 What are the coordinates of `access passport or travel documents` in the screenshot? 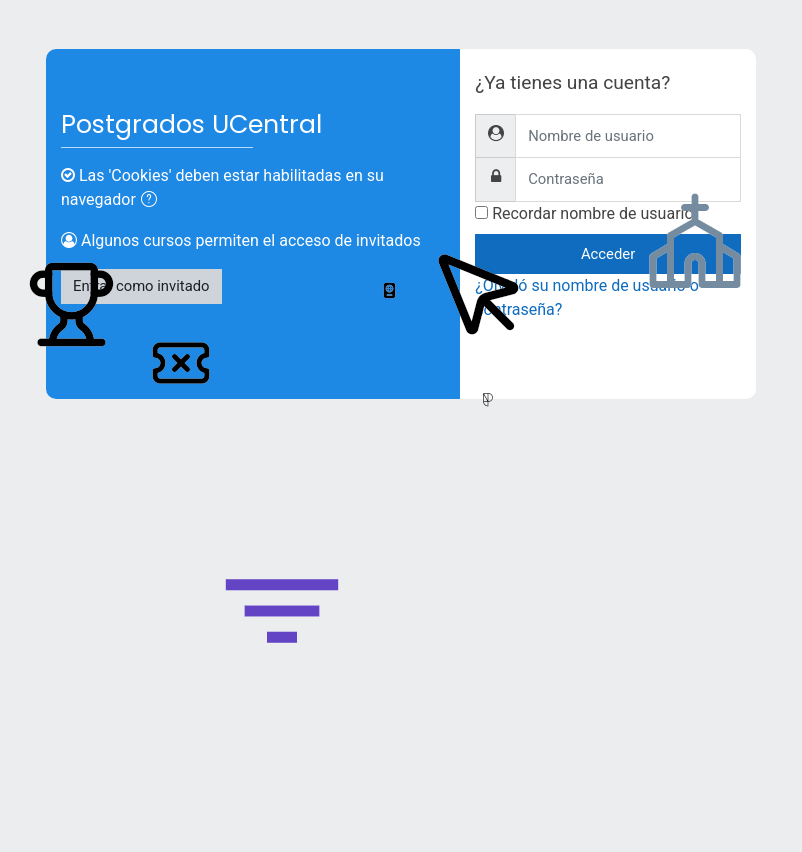 It's located at (389, 290).